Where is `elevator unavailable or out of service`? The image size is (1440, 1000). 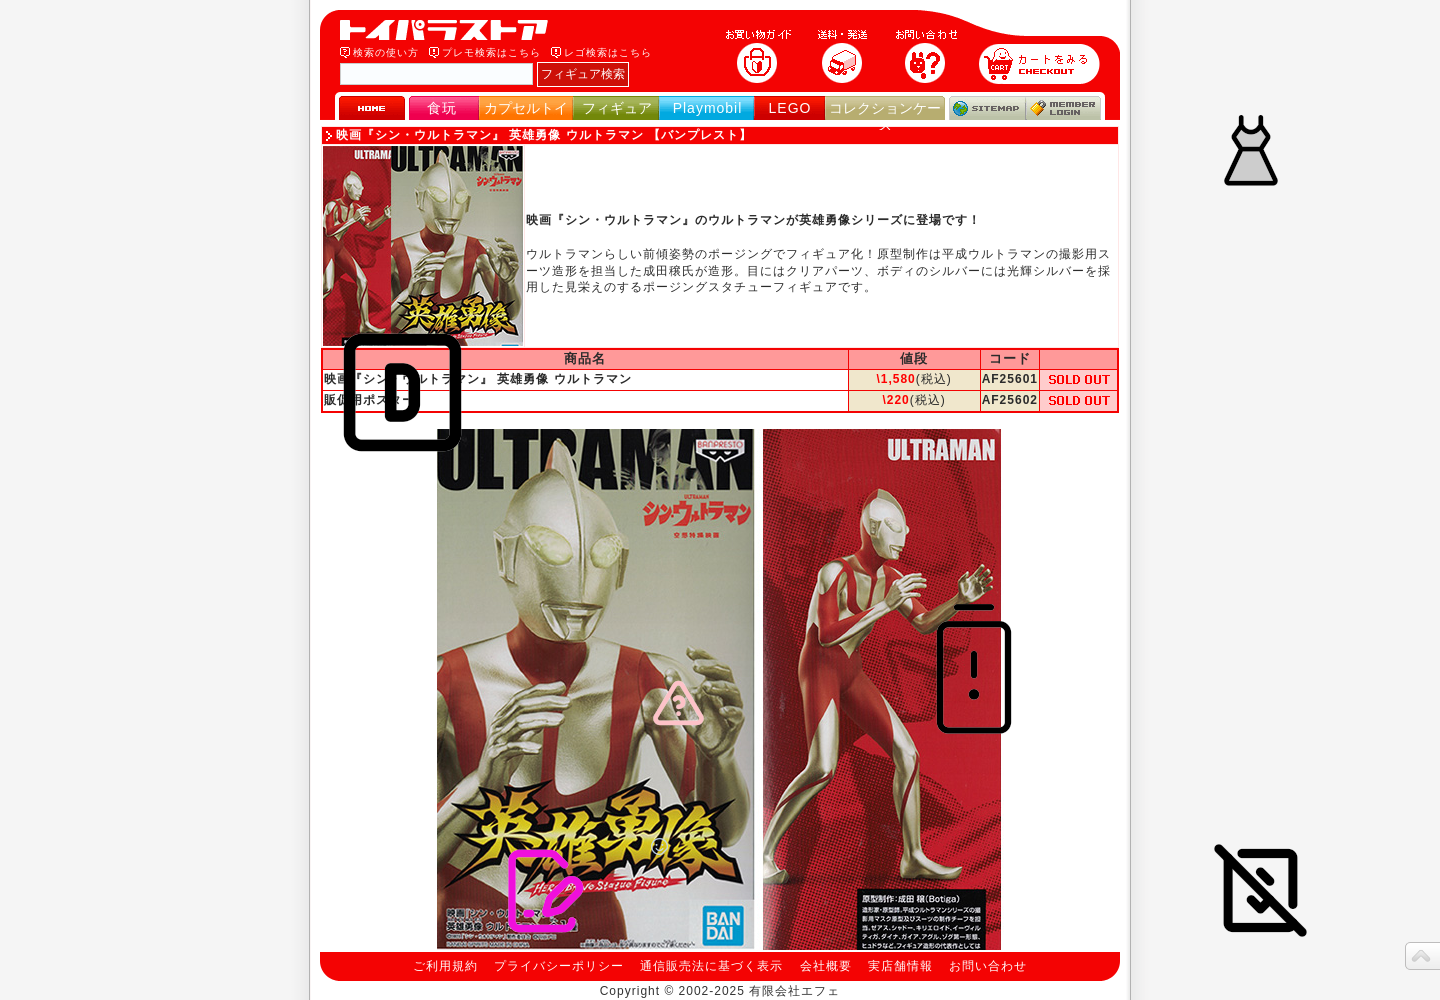
elevator unavailable or out of service is located at coordinates (1260, 890).